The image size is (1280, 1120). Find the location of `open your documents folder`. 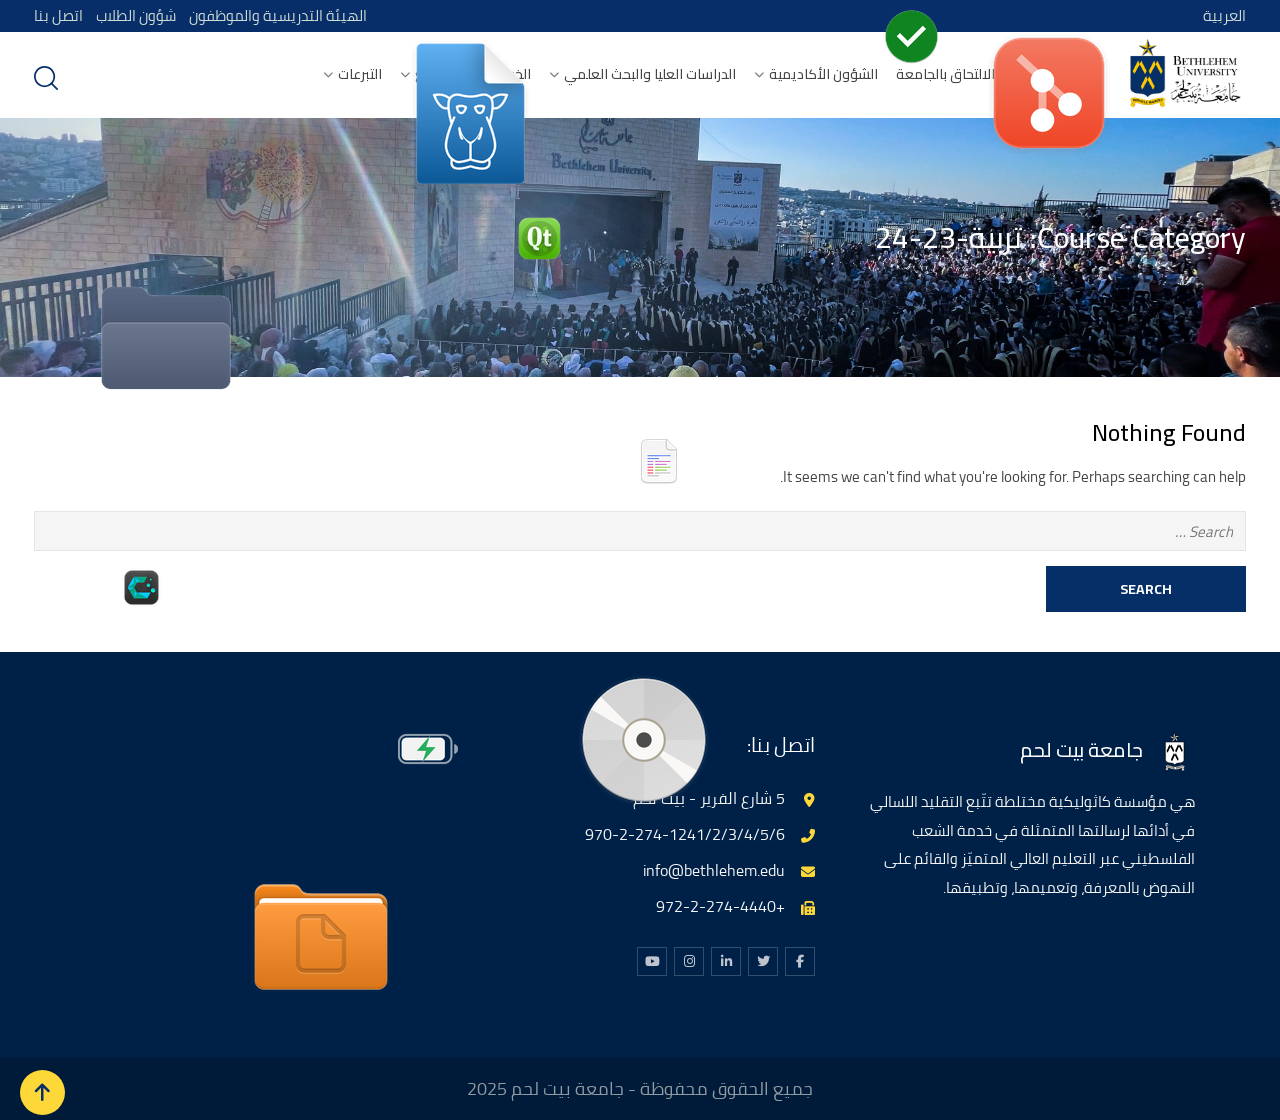

open your documents folder is located at coordinates (321, 937).